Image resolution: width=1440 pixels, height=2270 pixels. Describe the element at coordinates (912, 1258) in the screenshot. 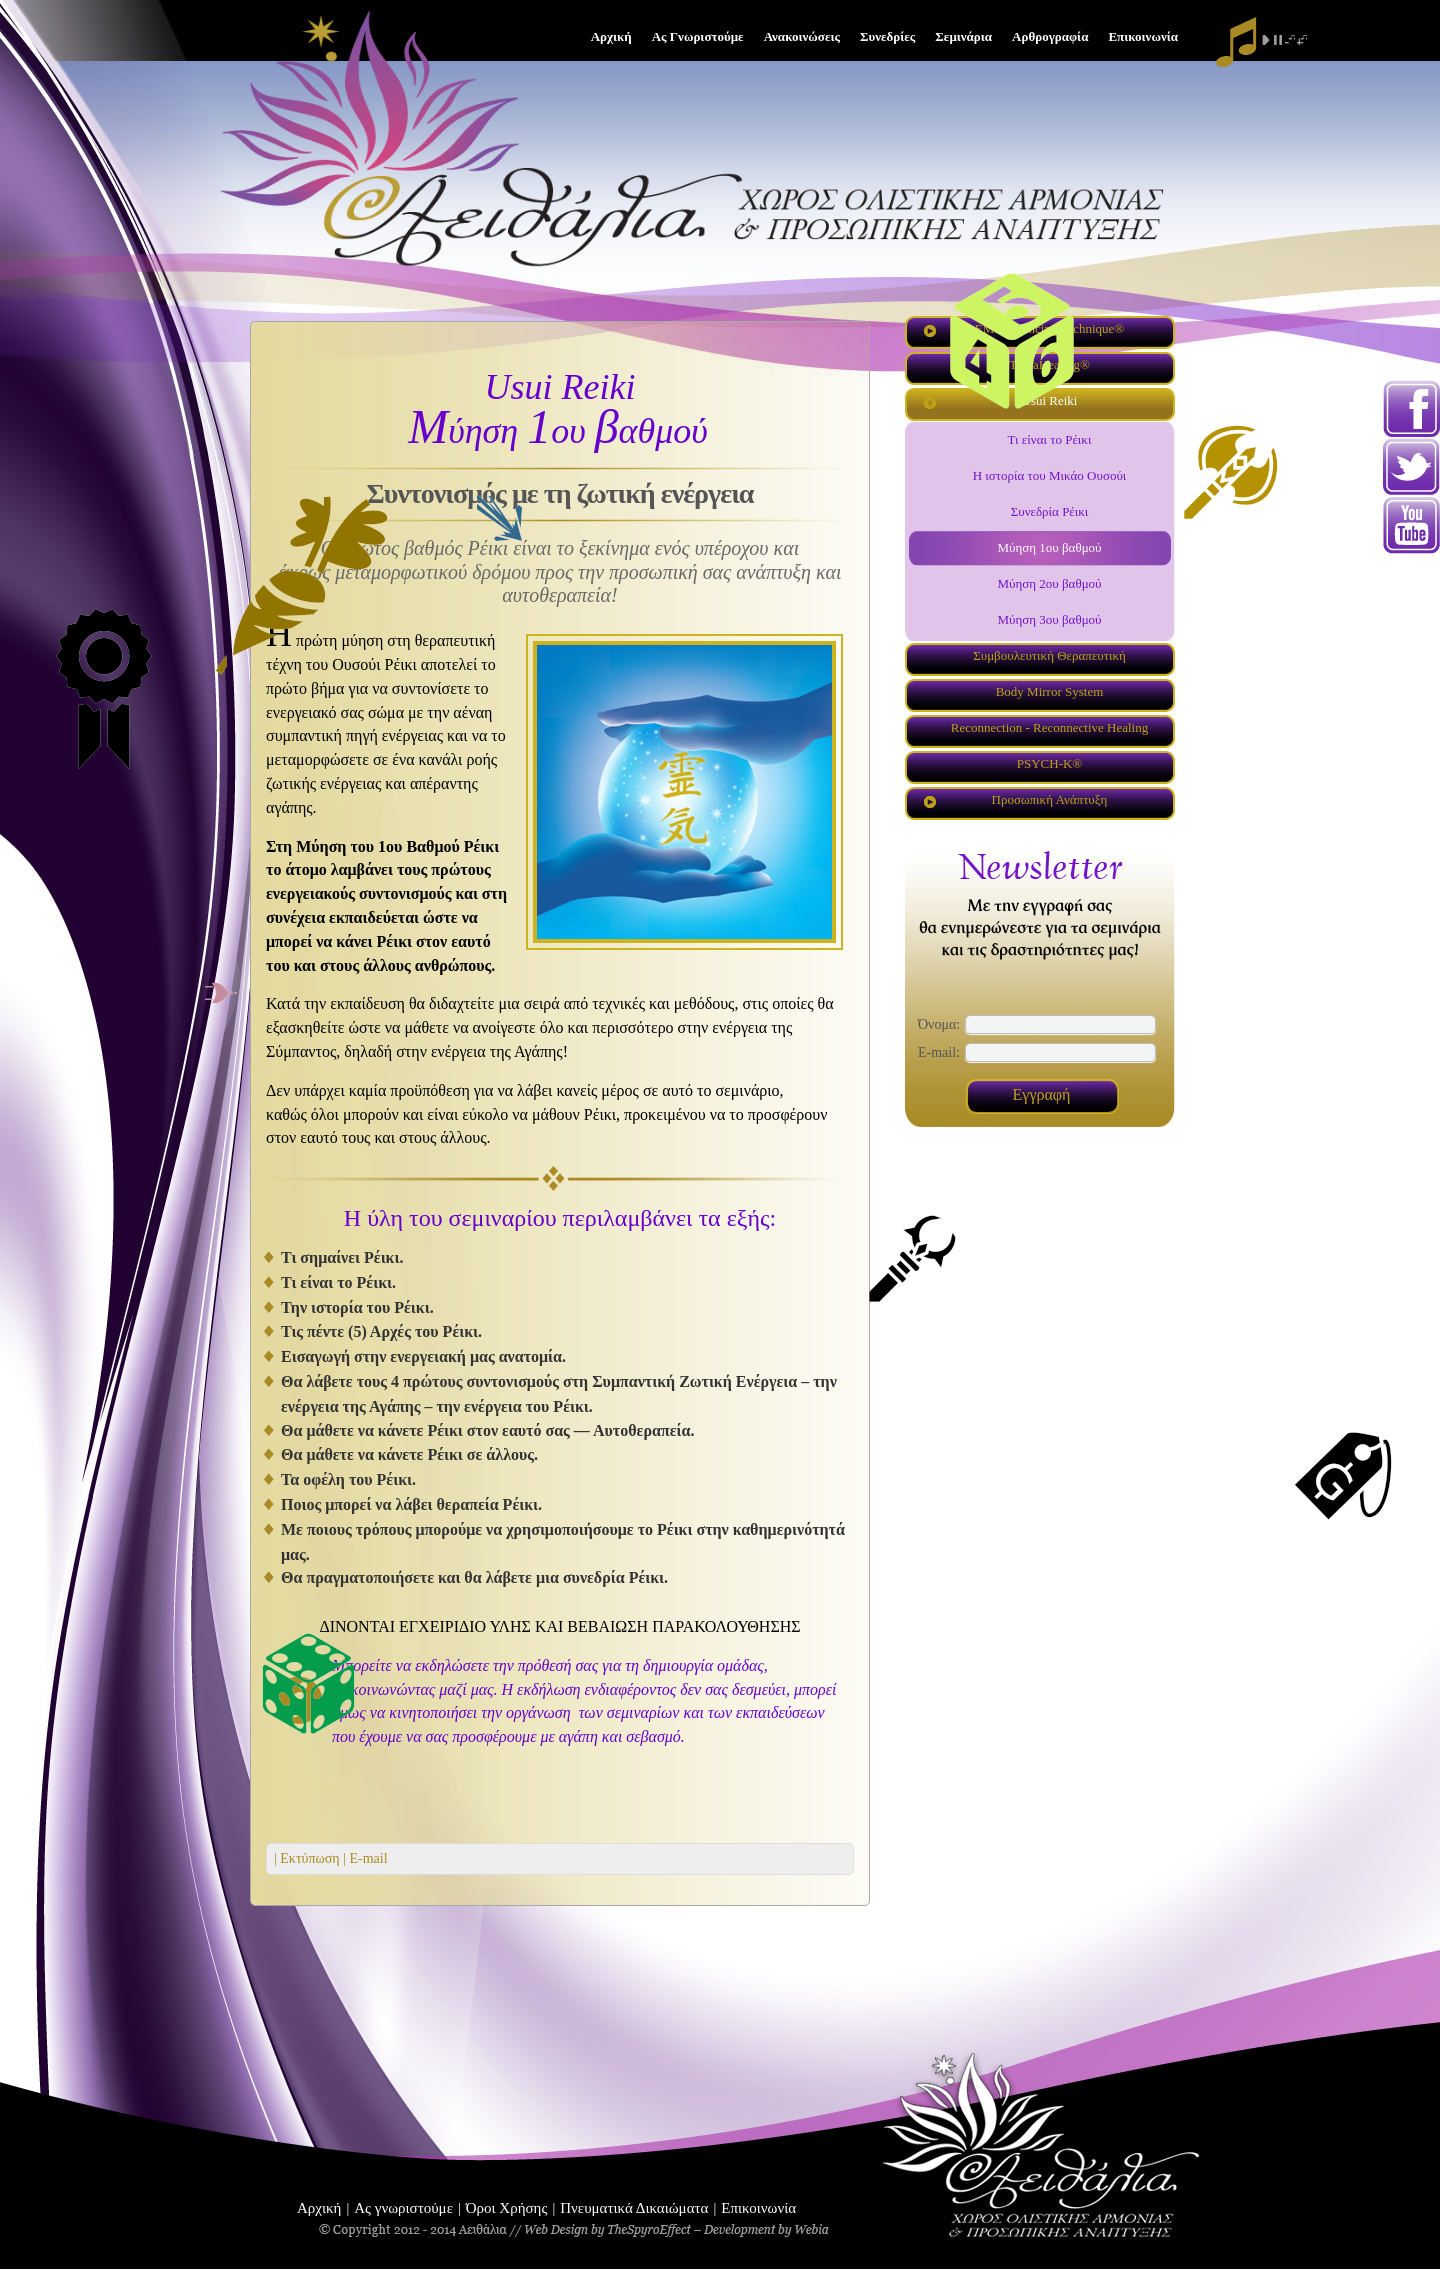

I see `cast a lunar or night-themed spell` at that location.